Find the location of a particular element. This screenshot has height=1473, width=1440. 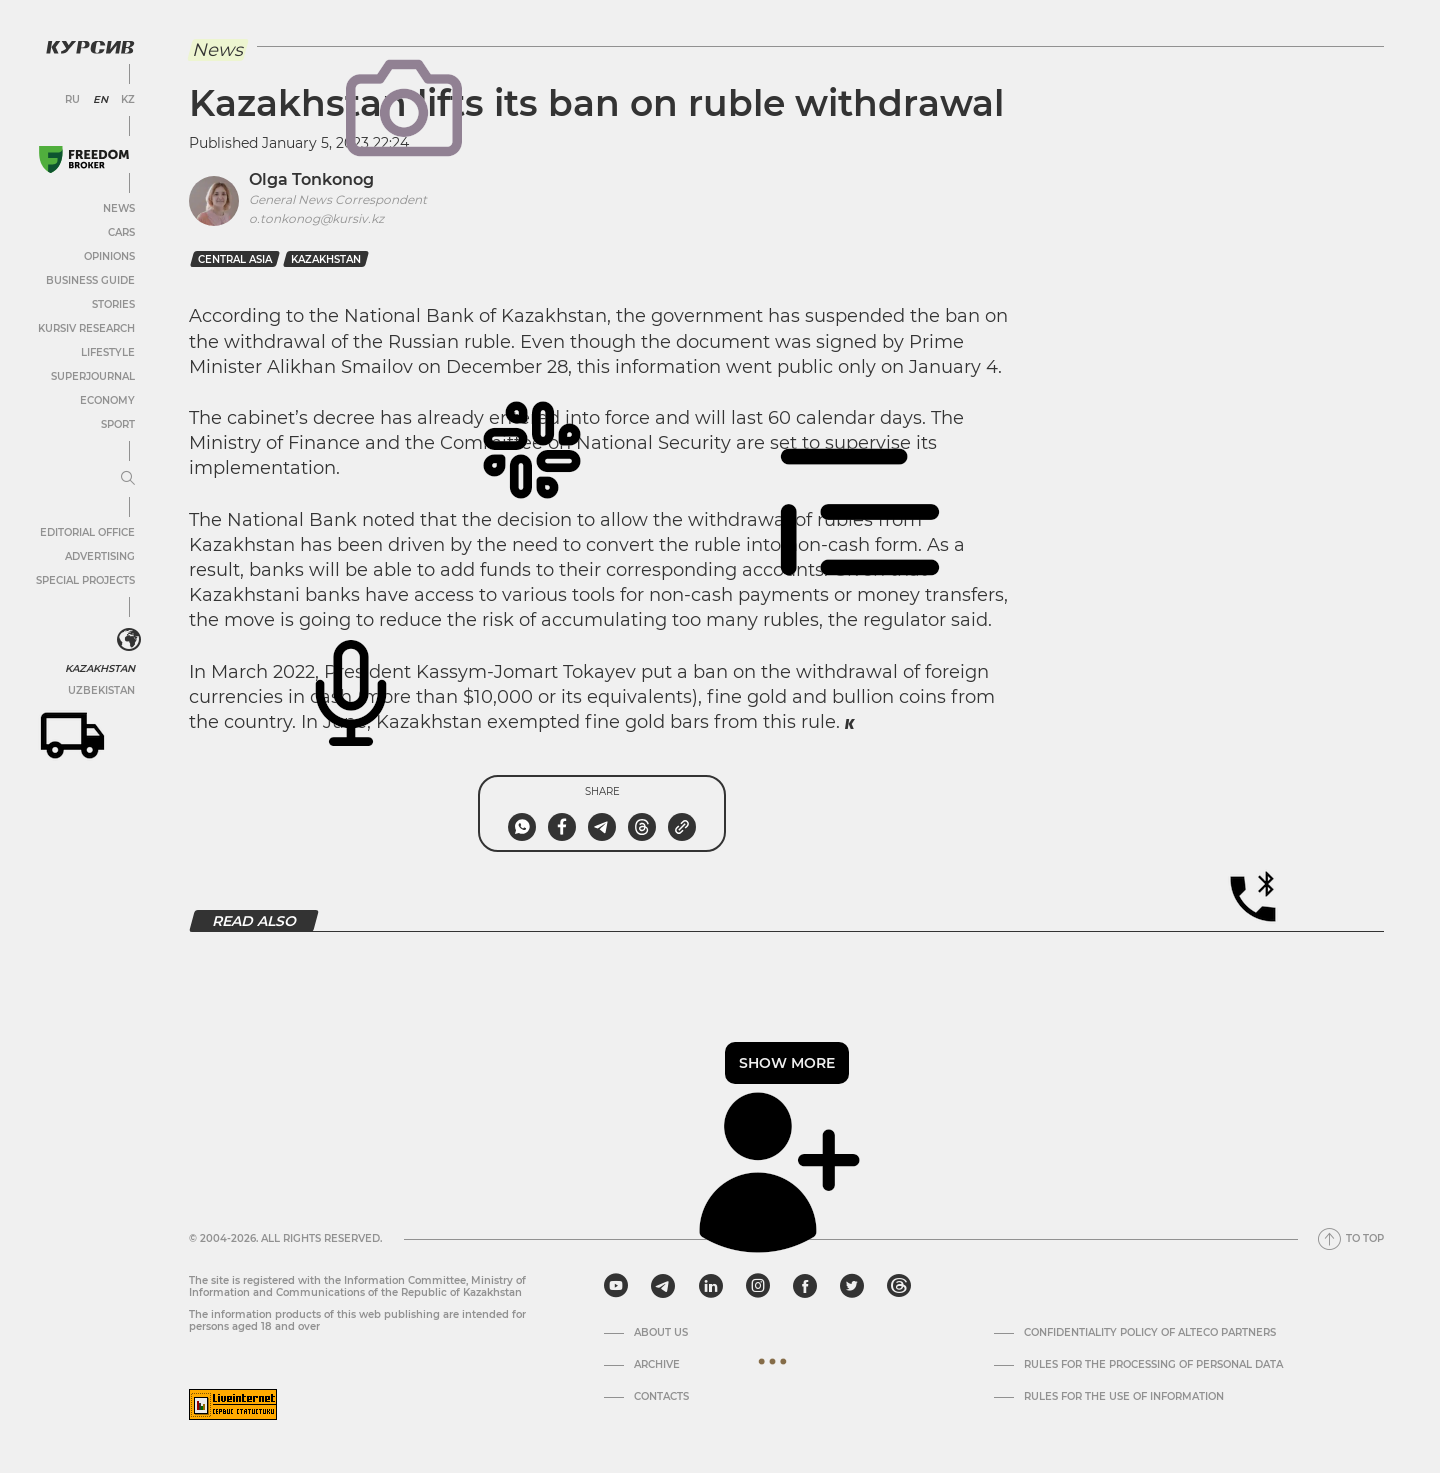

tap to use voice input is located at coordinates (351, 693).